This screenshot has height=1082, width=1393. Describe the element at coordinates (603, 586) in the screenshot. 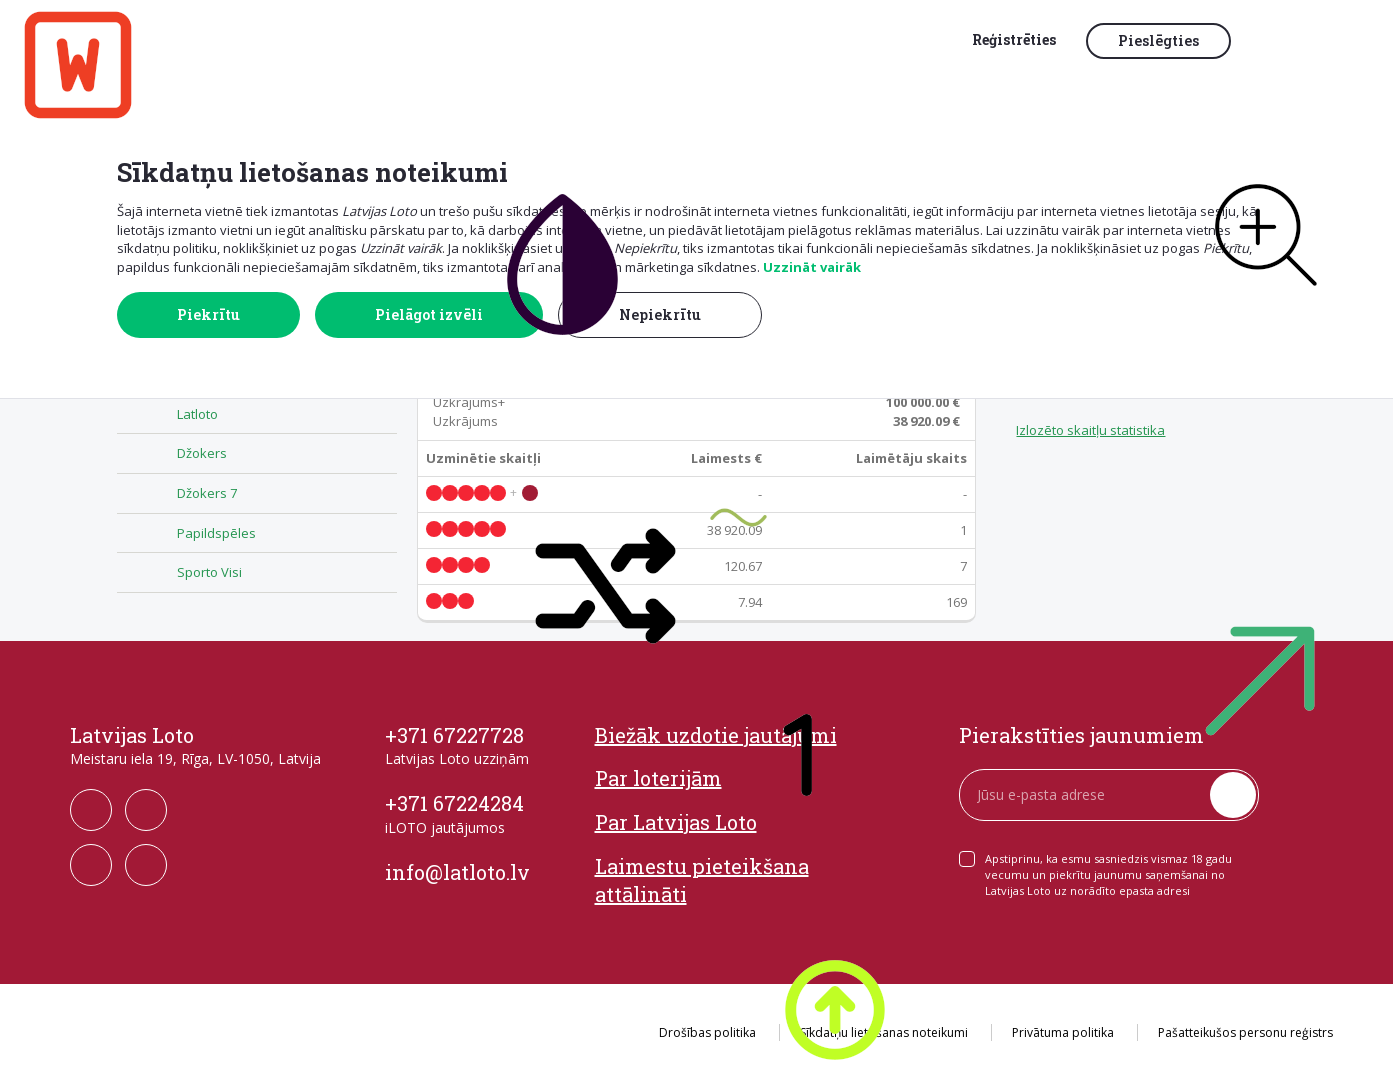

I see `shuffle or randomize playlist order` at that location.